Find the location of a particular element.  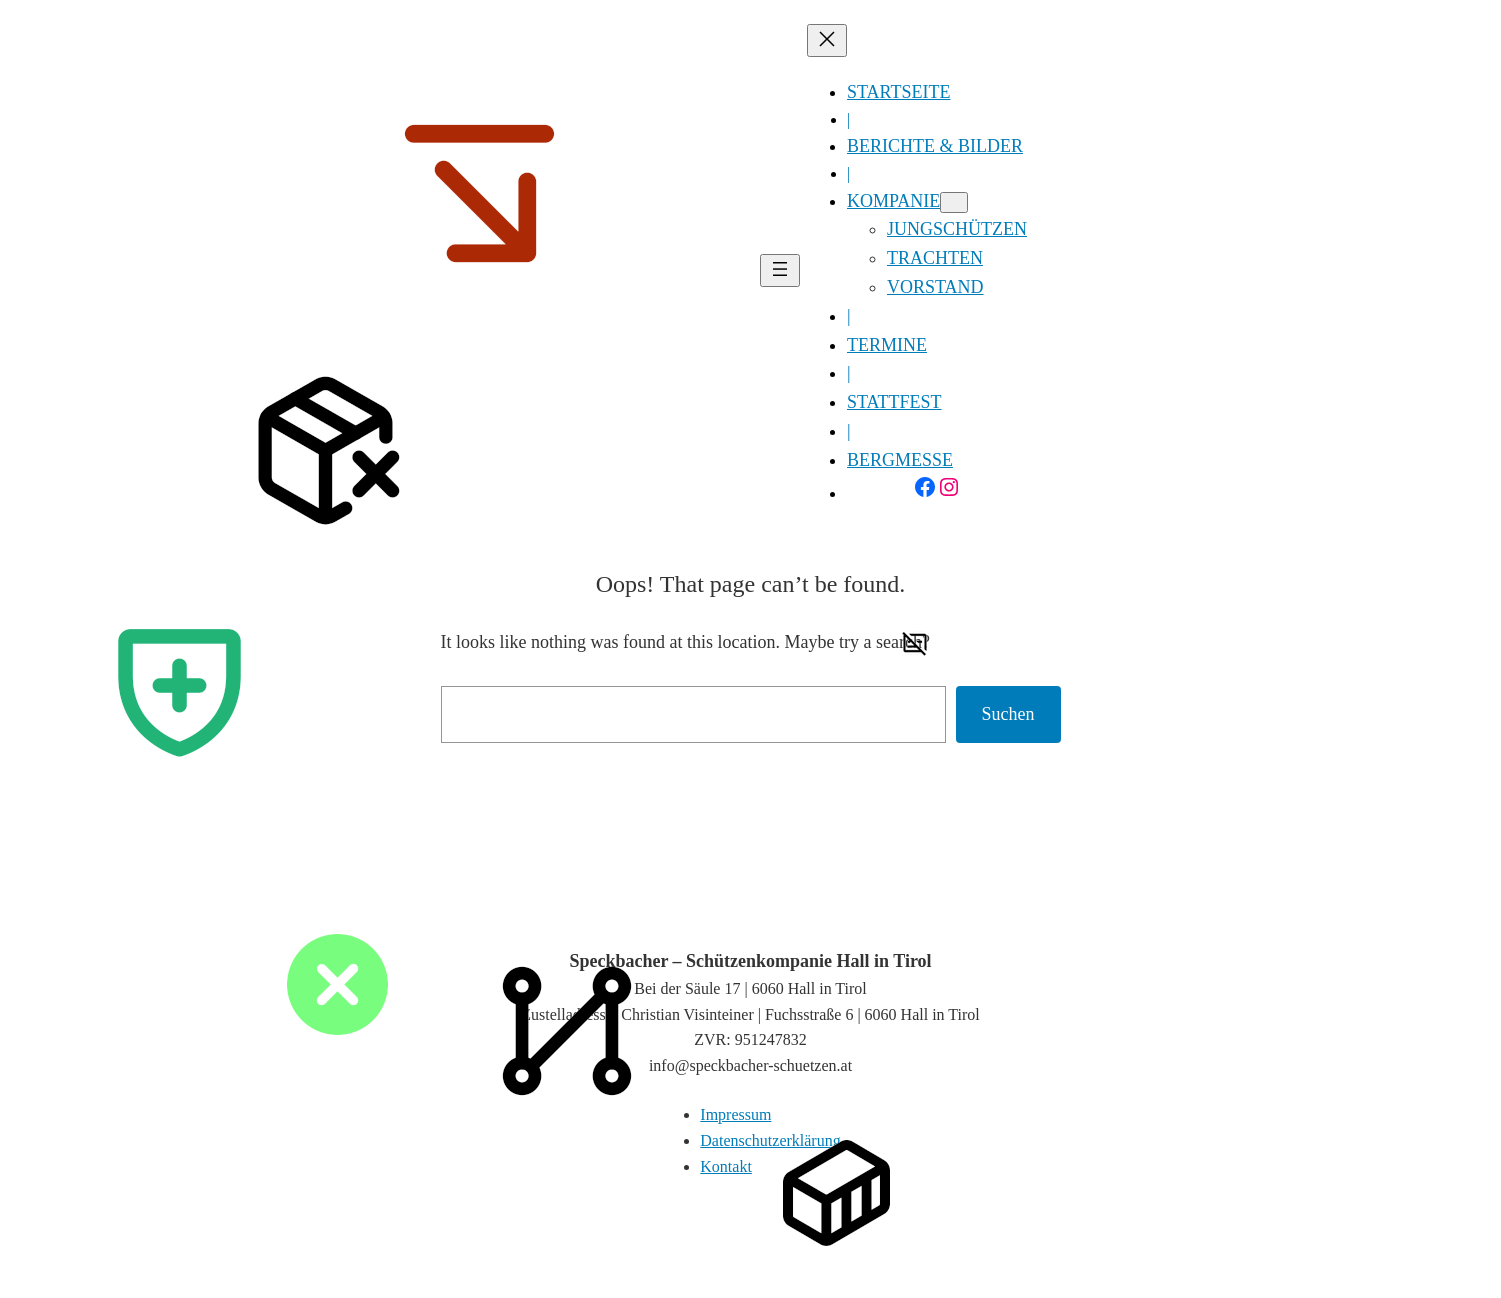

close or dismiss a dialog is located at coordinates (337, 984).